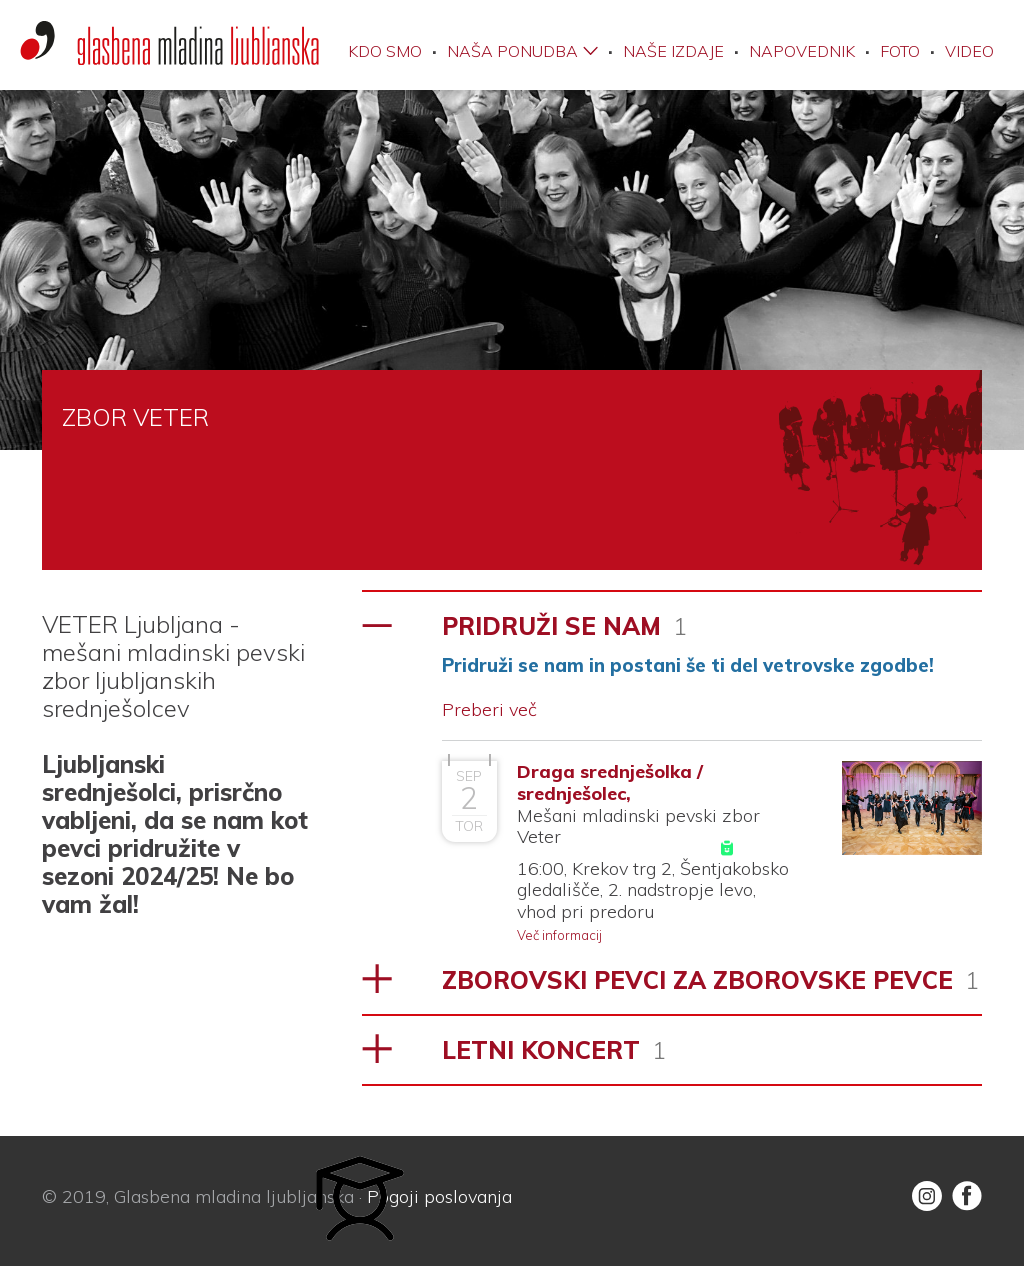 Image resolution: width=1024 pixels, height=1266 pixels. What do you see at coordinates (727, 848) in the screenshot?
I see `view positive feedback or reviews` at bounding box center [727, 848].